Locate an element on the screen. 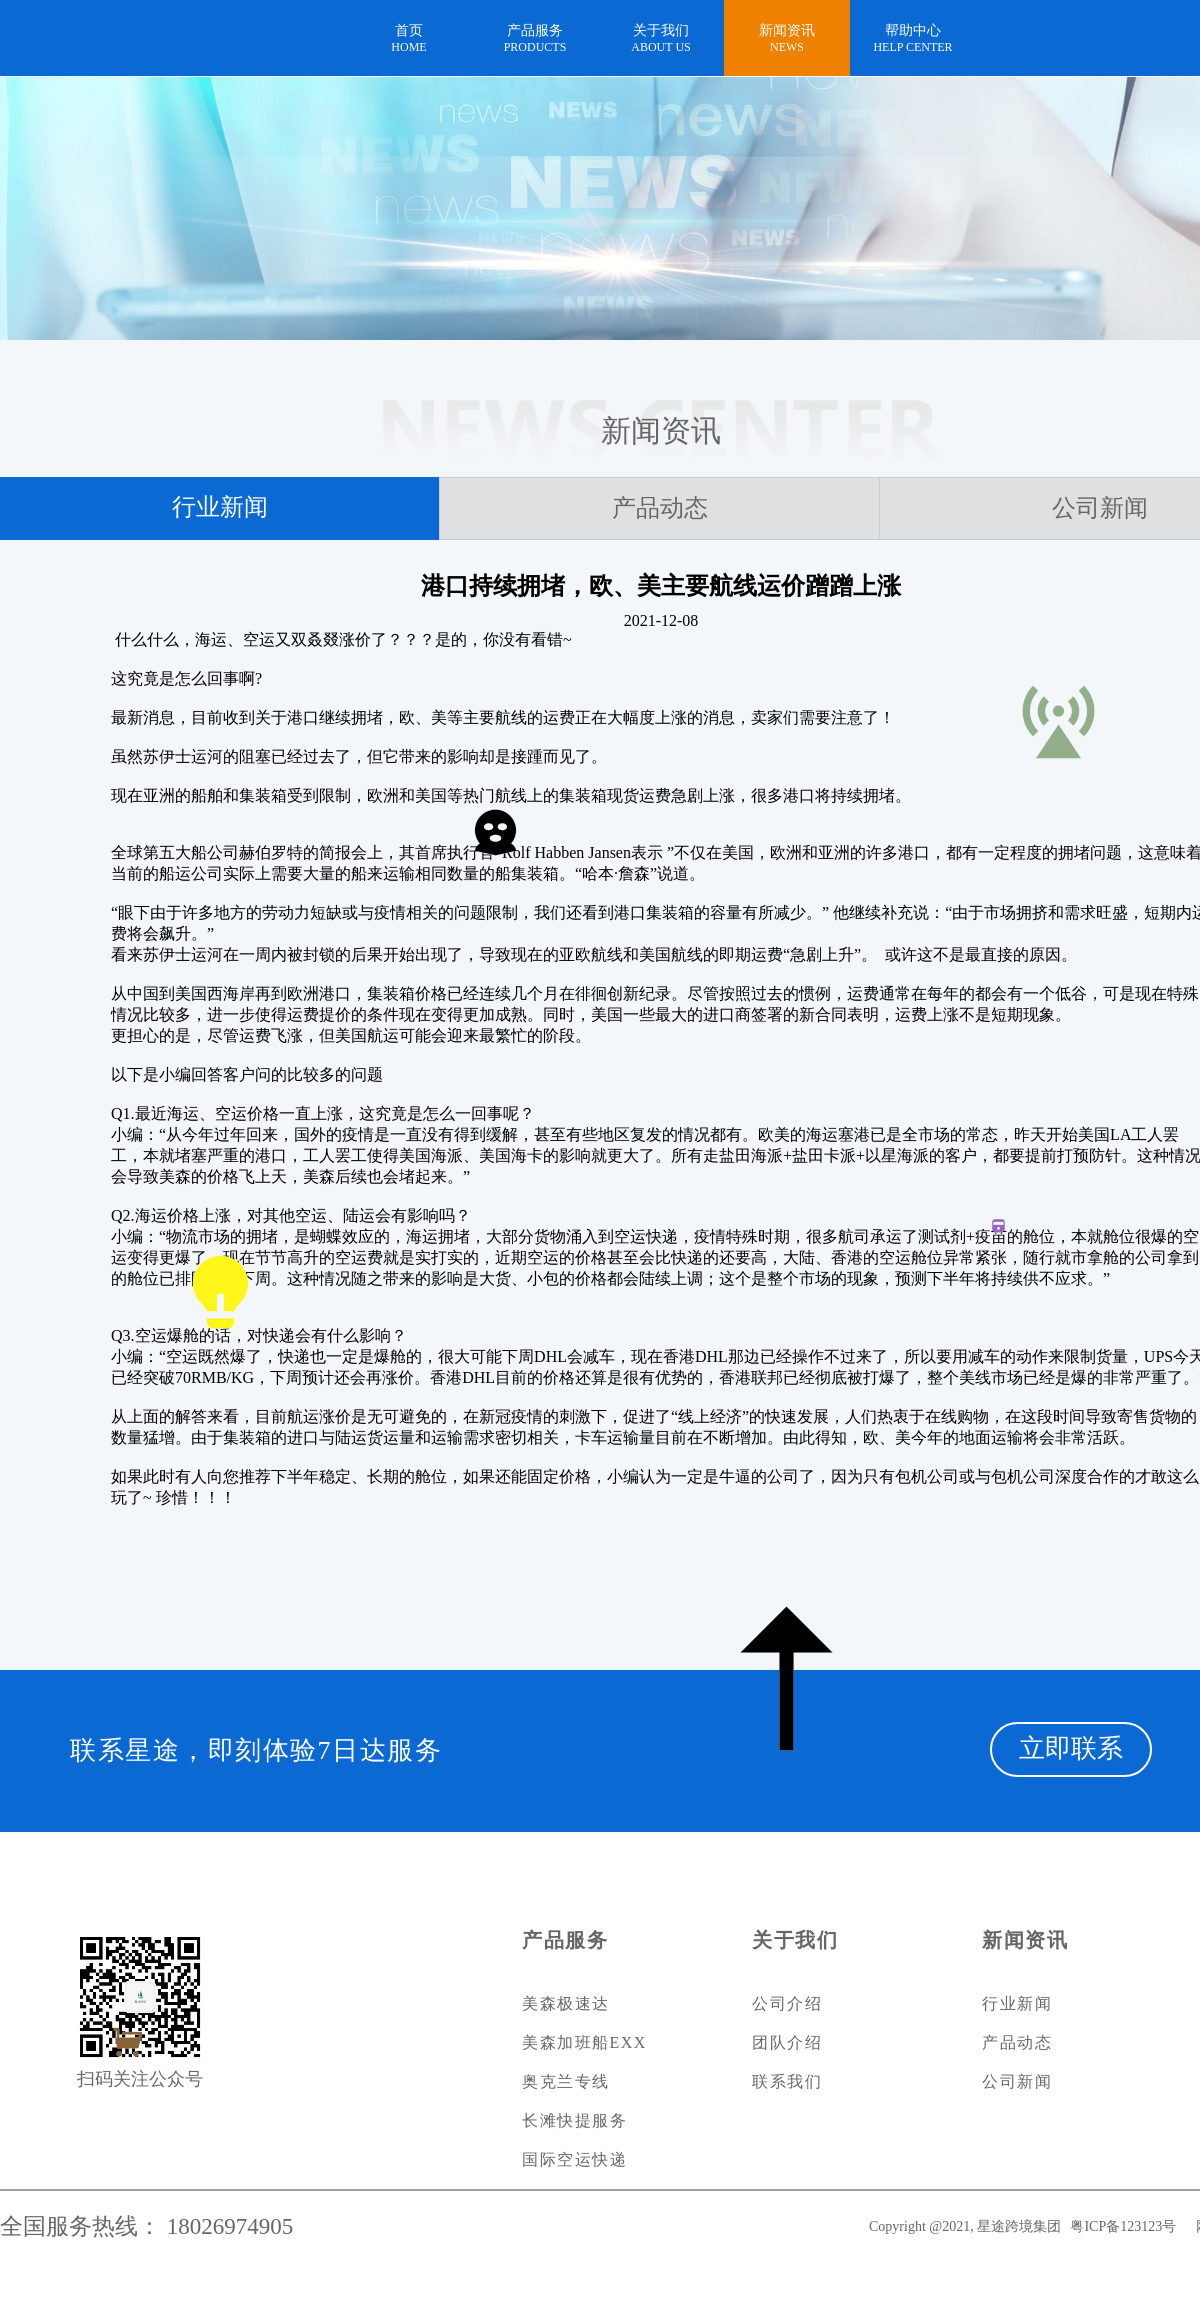 The image size is (1200, 2297). access wireless network or broadcasting settings is located at coordinates (1058, 720).